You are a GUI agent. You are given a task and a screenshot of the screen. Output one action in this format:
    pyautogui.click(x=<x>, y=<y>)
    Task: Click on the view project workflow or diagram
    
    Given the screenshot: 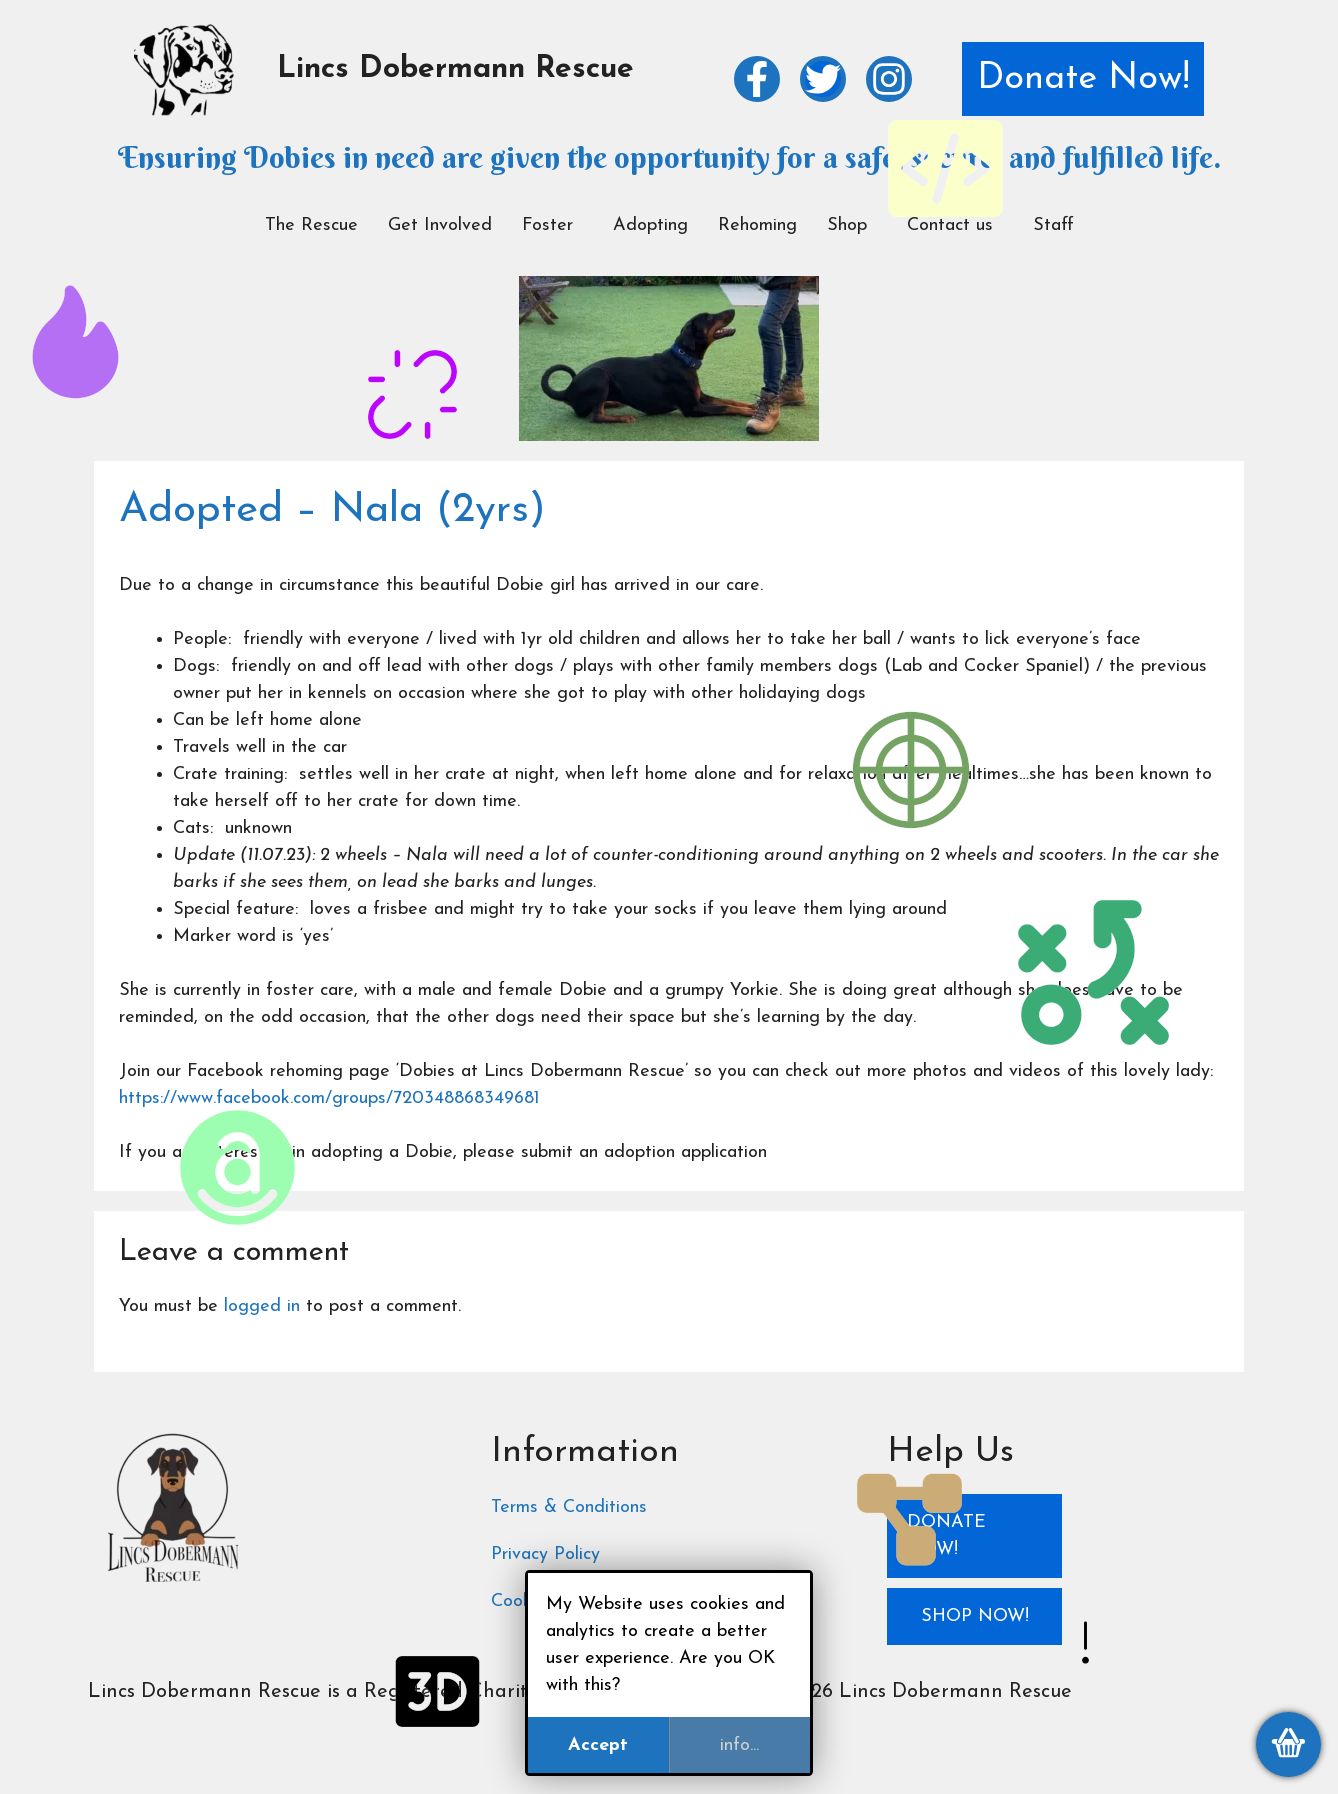 What is the action you would take?
    pyautogui.click(x=909, y=1519)
    